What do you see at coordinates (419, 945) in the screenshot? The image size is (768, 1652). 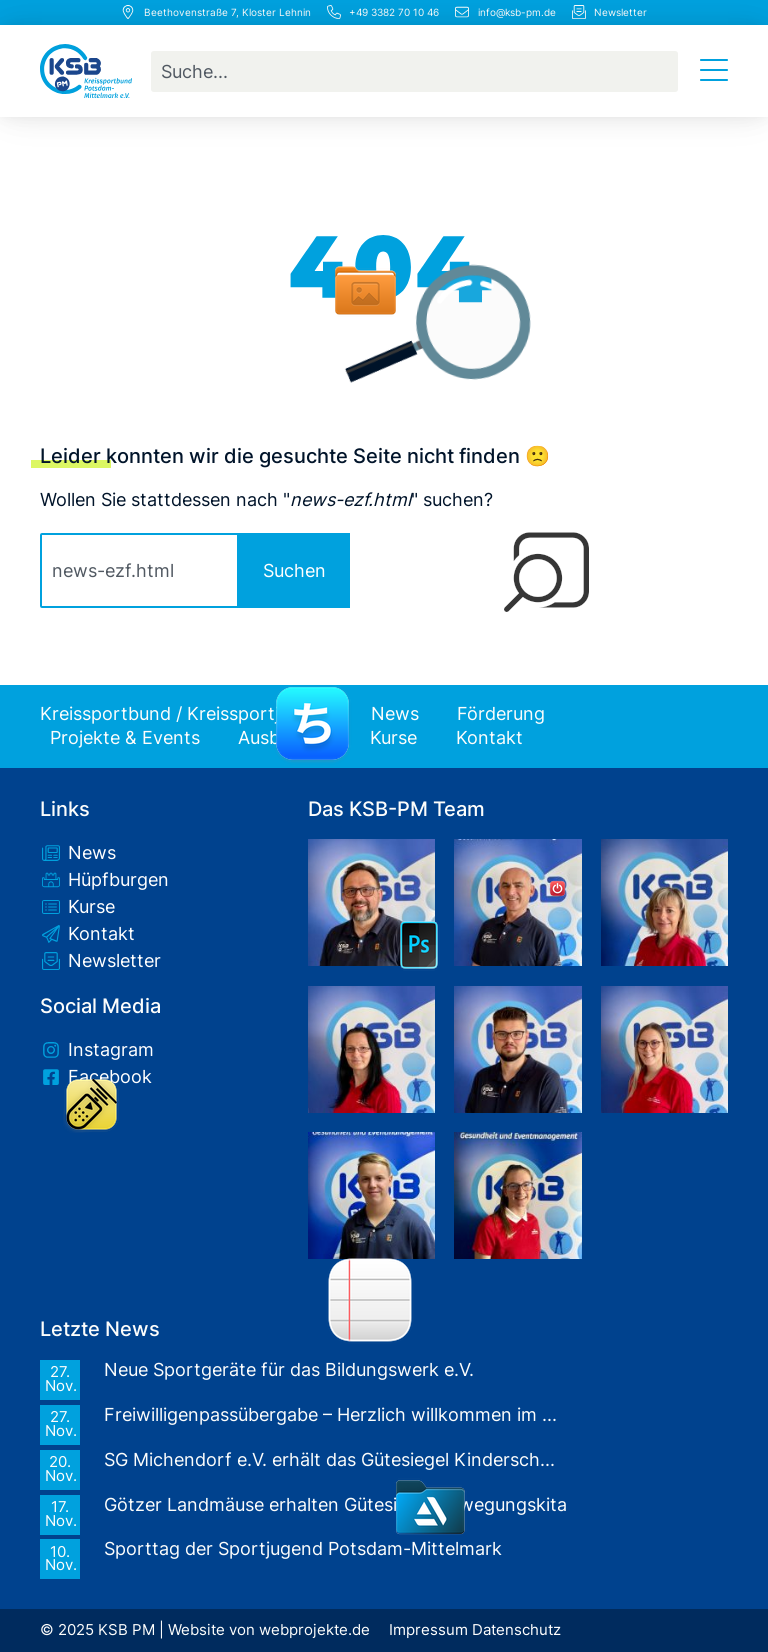 I see `adobe photoshop file type indicator` at bounding box center [419, 945].